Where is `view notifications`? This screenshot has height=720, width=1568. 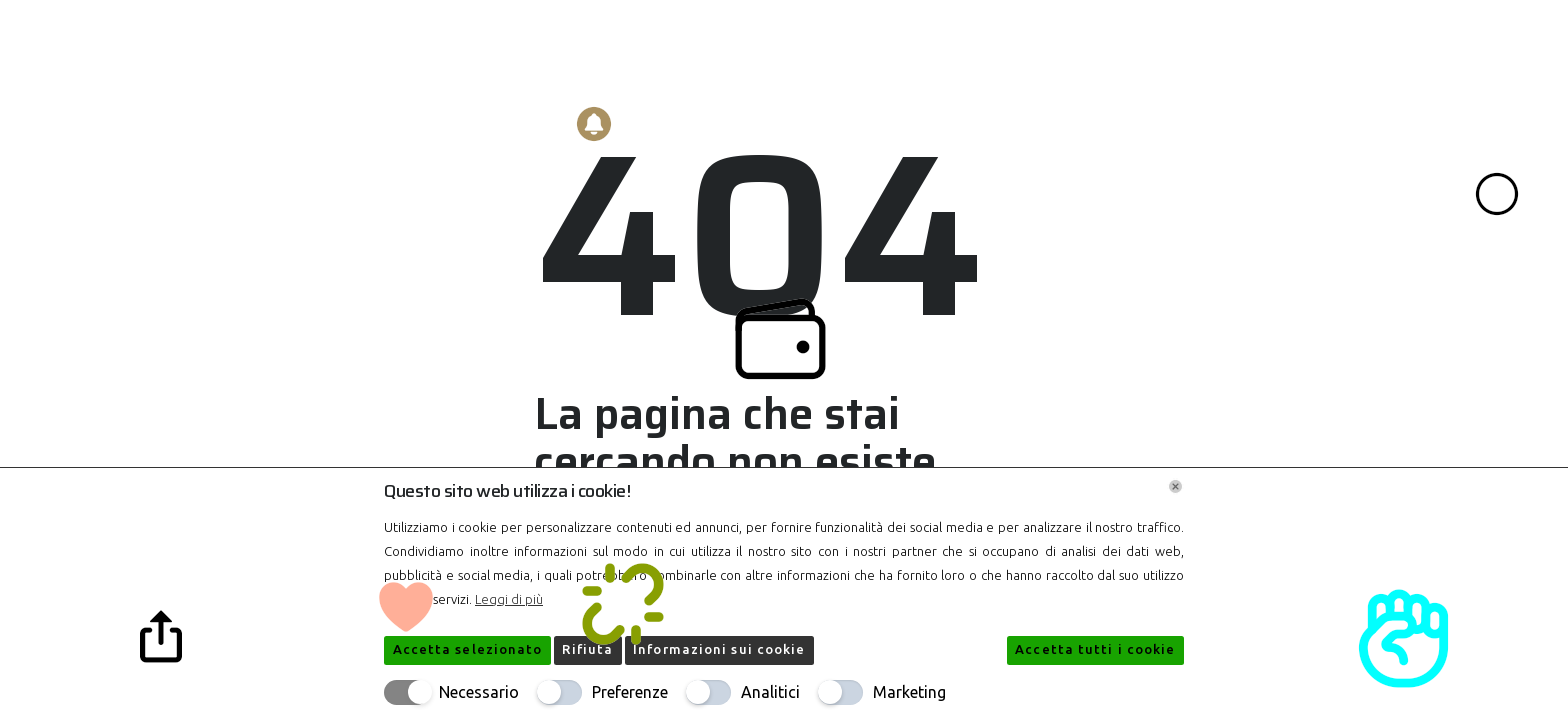
view notifications is located at coordinates (594, 124).